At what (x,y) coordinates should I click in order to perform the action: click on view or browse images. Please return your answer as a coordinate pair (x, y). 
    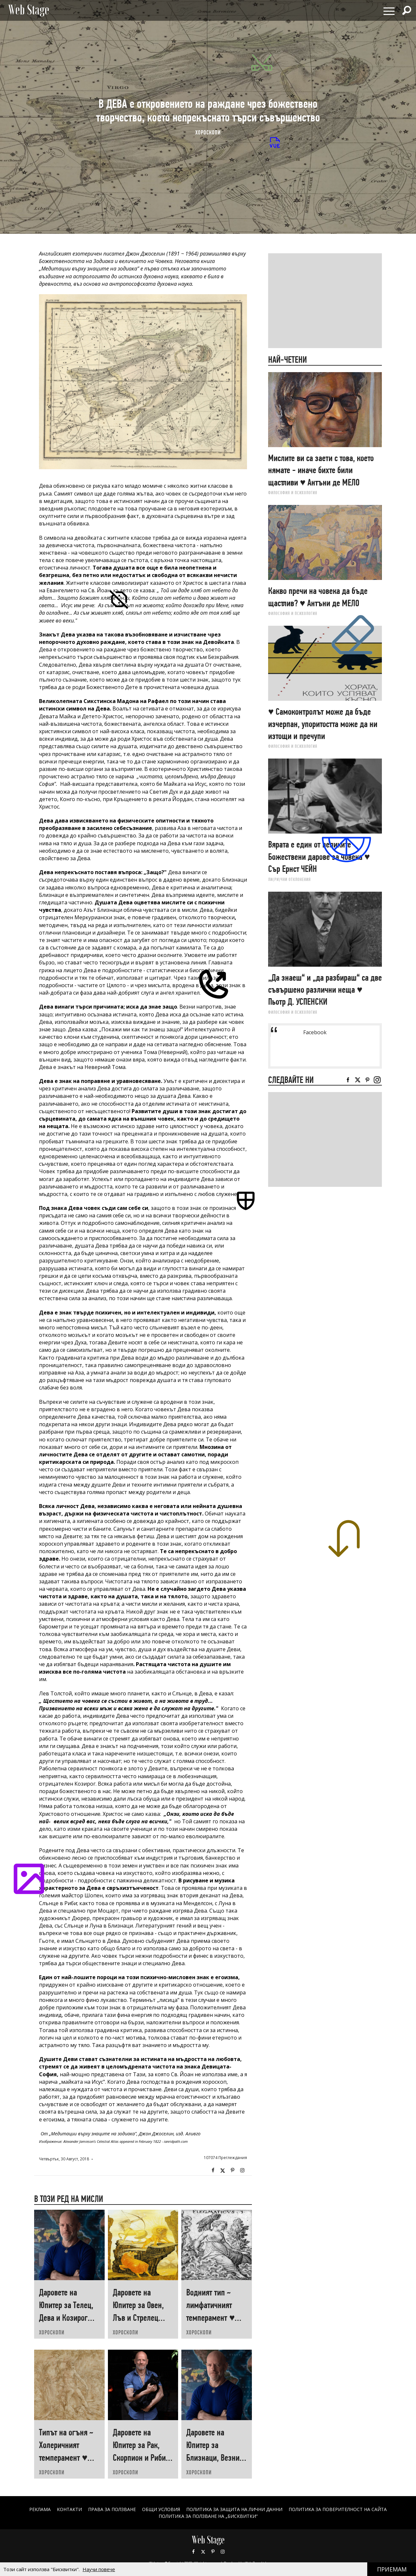
    Looking at the image, I should click on (29, 1879).